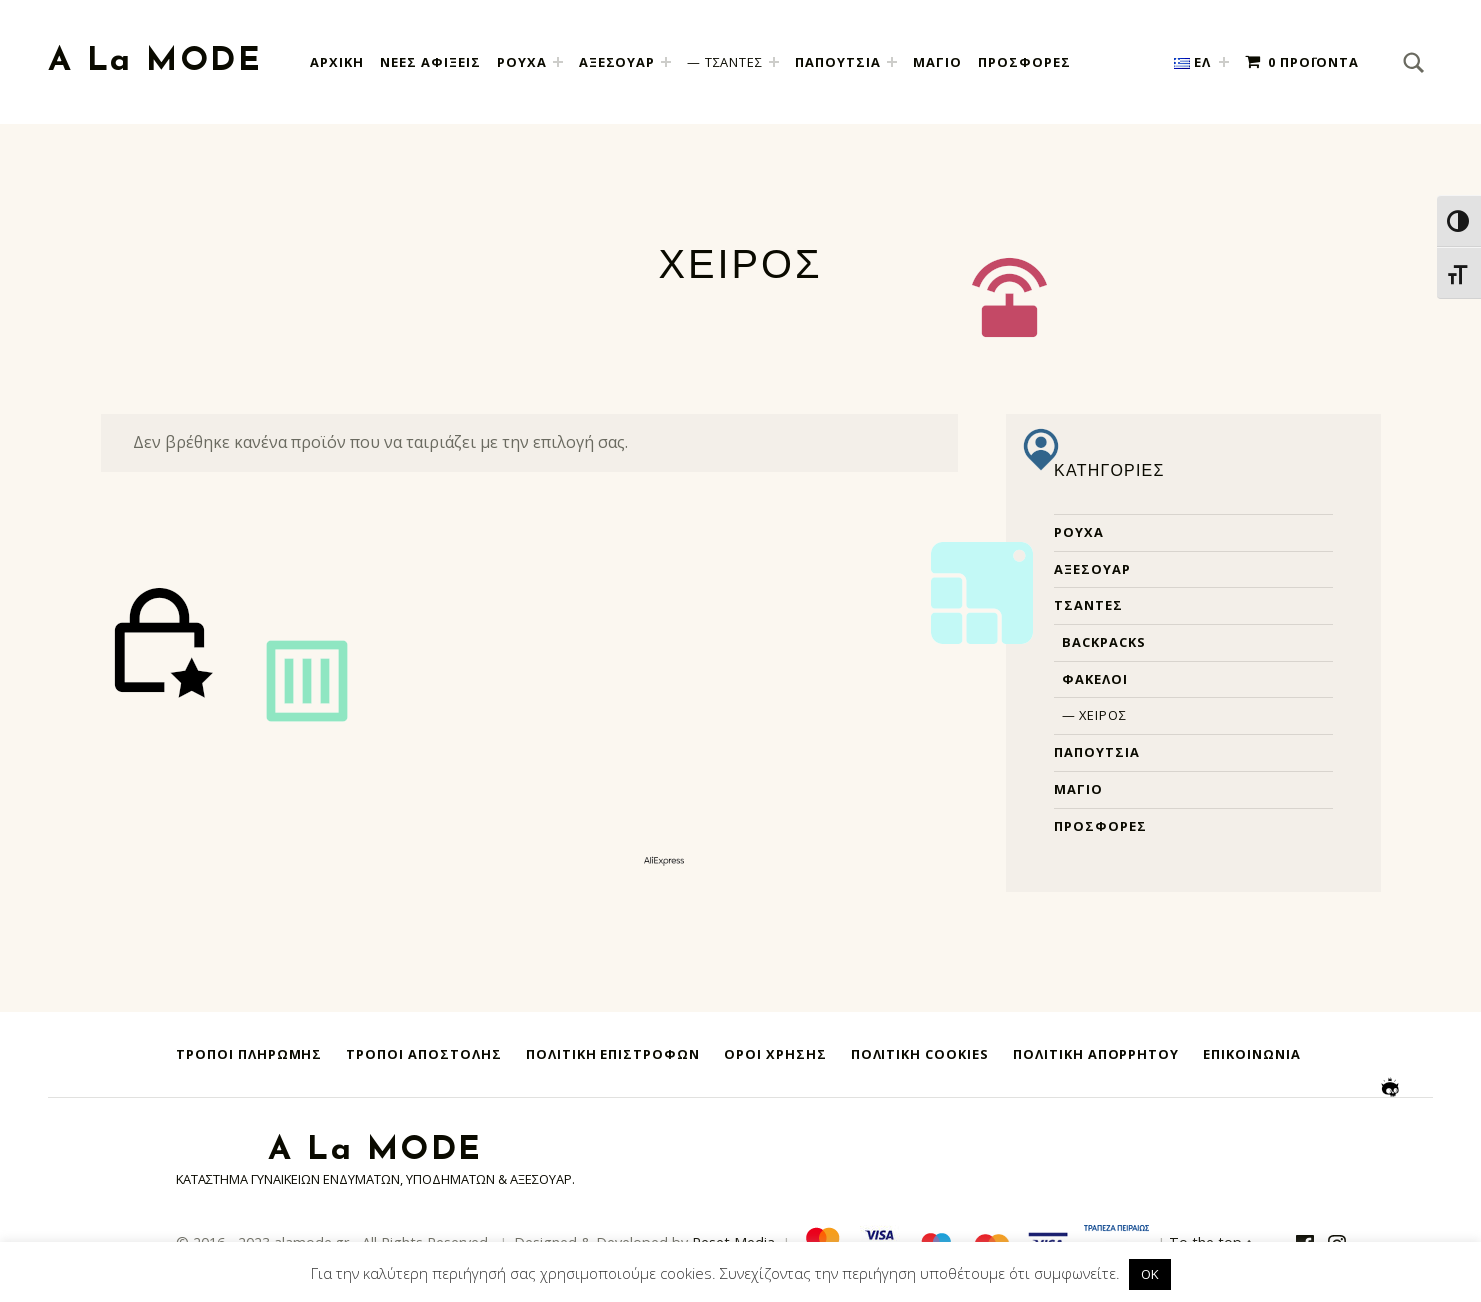 This screenshot has width=1481, height=1302. Describe the element at coordinates (1009, 297) in the screenshot. I see `access router or network settings` at that location.